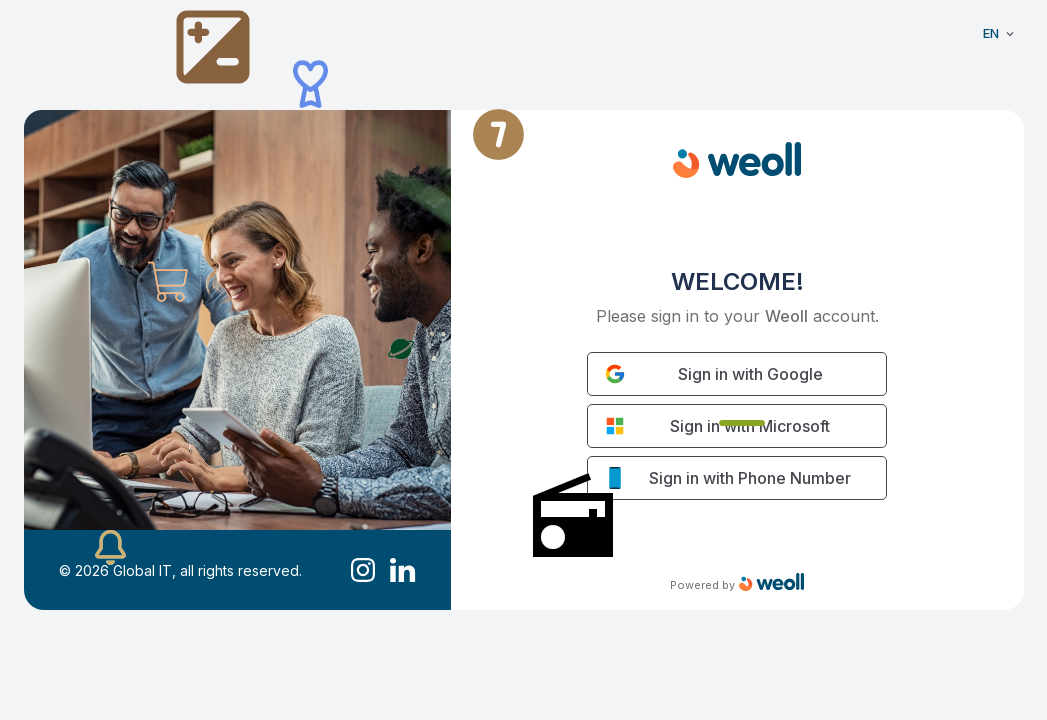  I want to click on view notifications, so click(110, 547).